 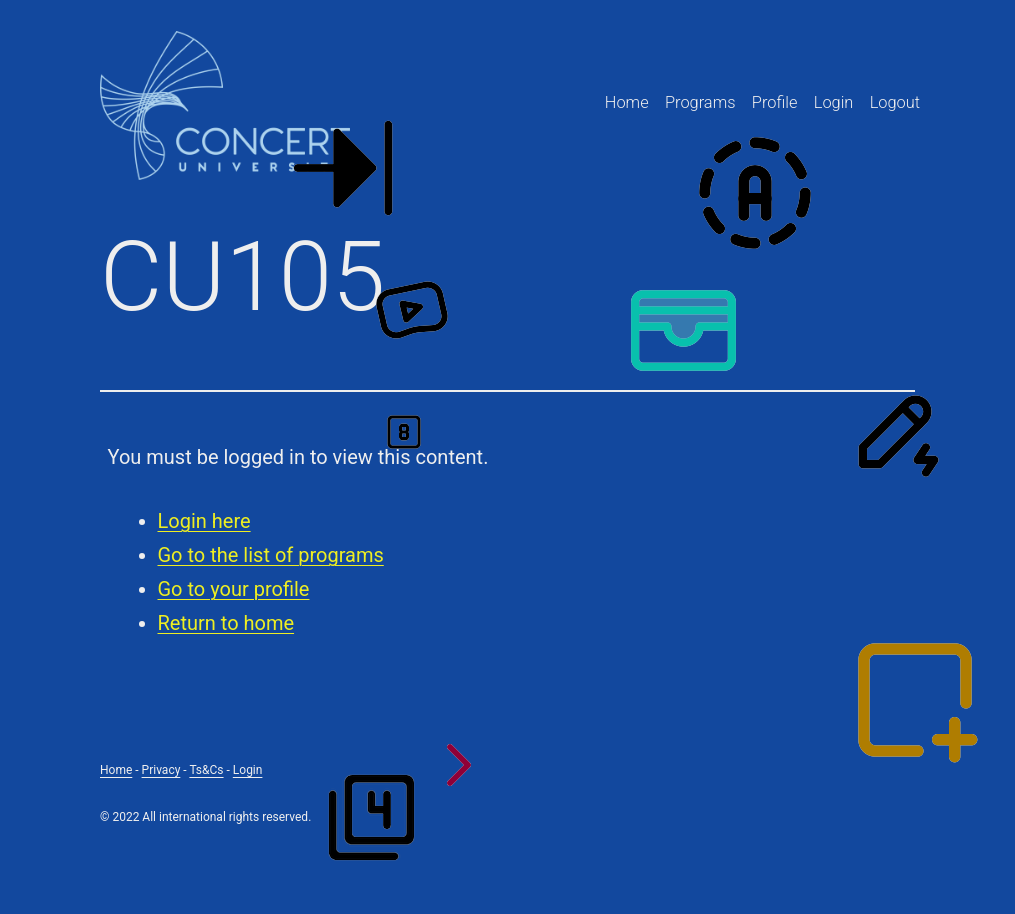 I want to click on access your wallet or saved payment methods, so click(x=683, y=330).